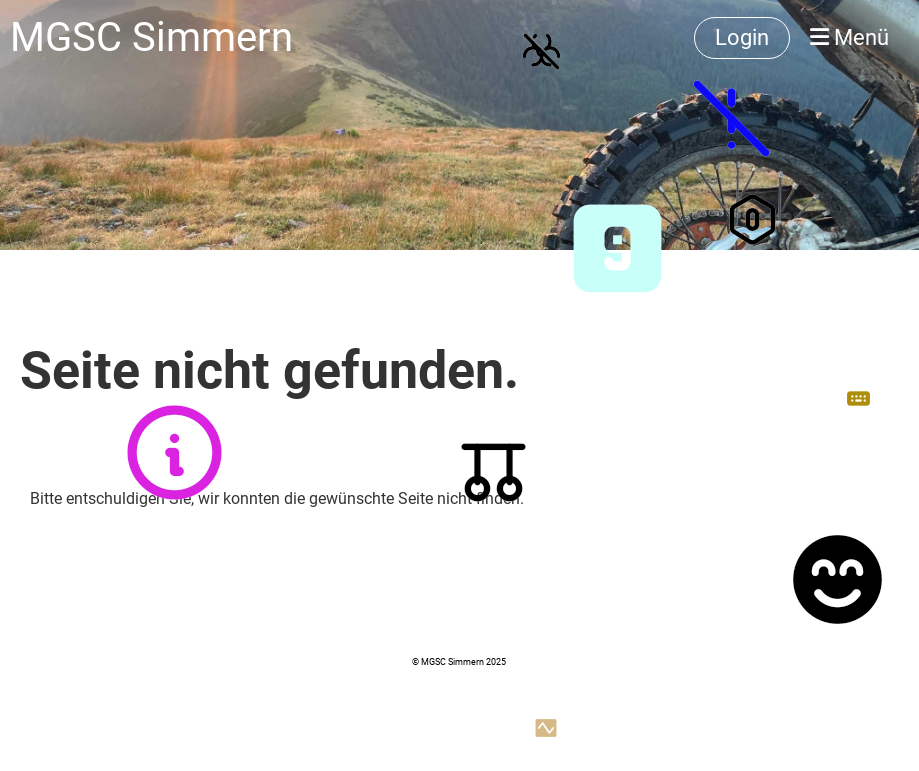 The height and width of the screenshot is (771, 919). What do you see at coordinates (541, 51) in the screenshot?
I see `indicates biohazard warning is disabled` at bounding box center [541, 51].